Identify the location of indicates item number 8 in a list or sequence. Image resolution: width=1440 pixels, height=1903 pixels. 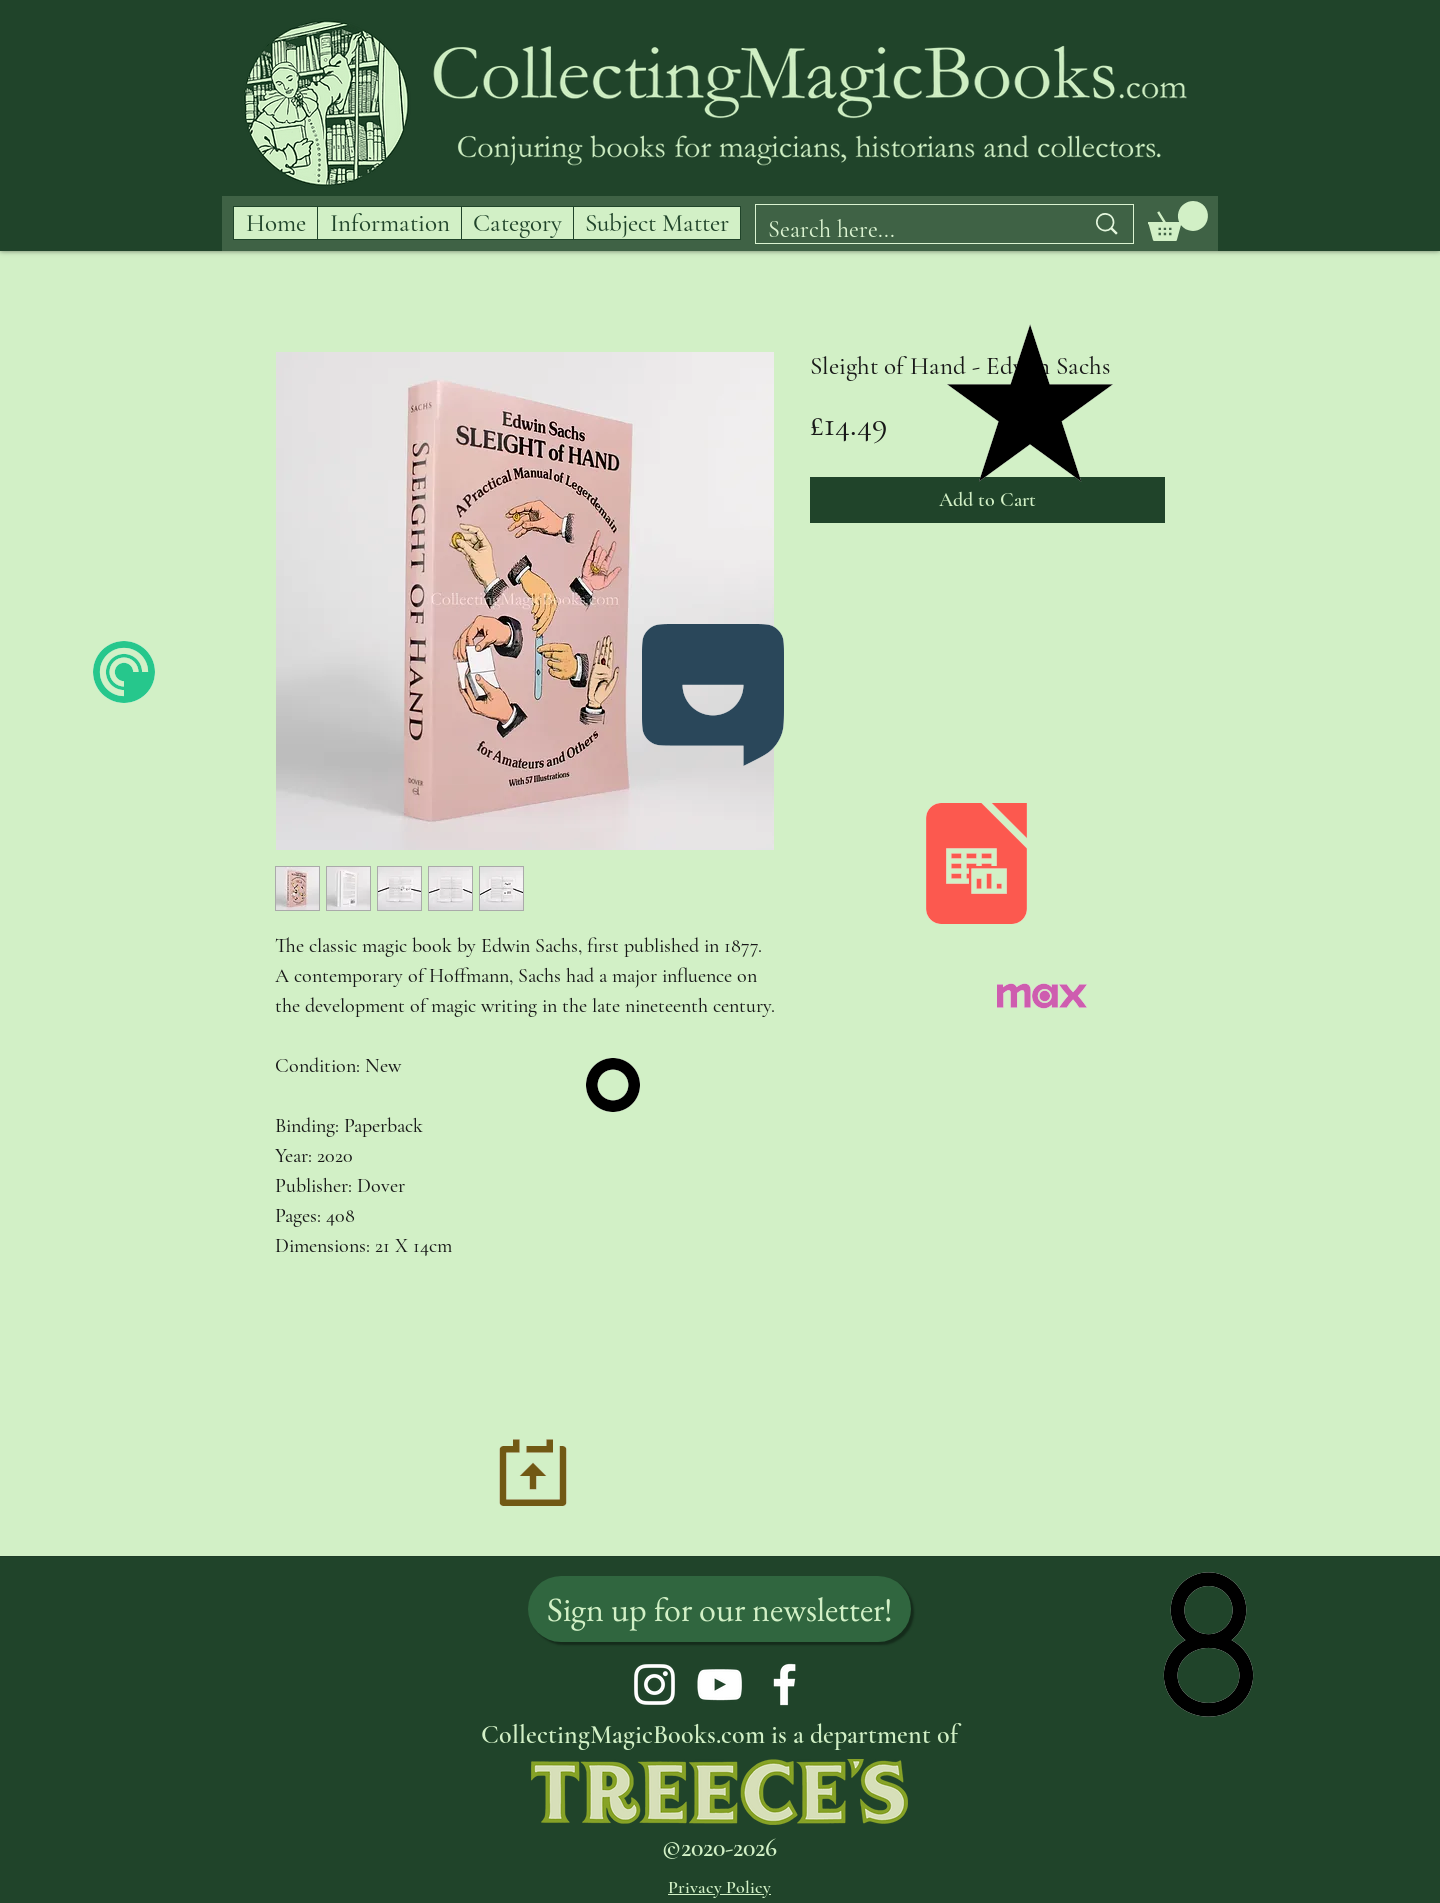
(1208, 1644).